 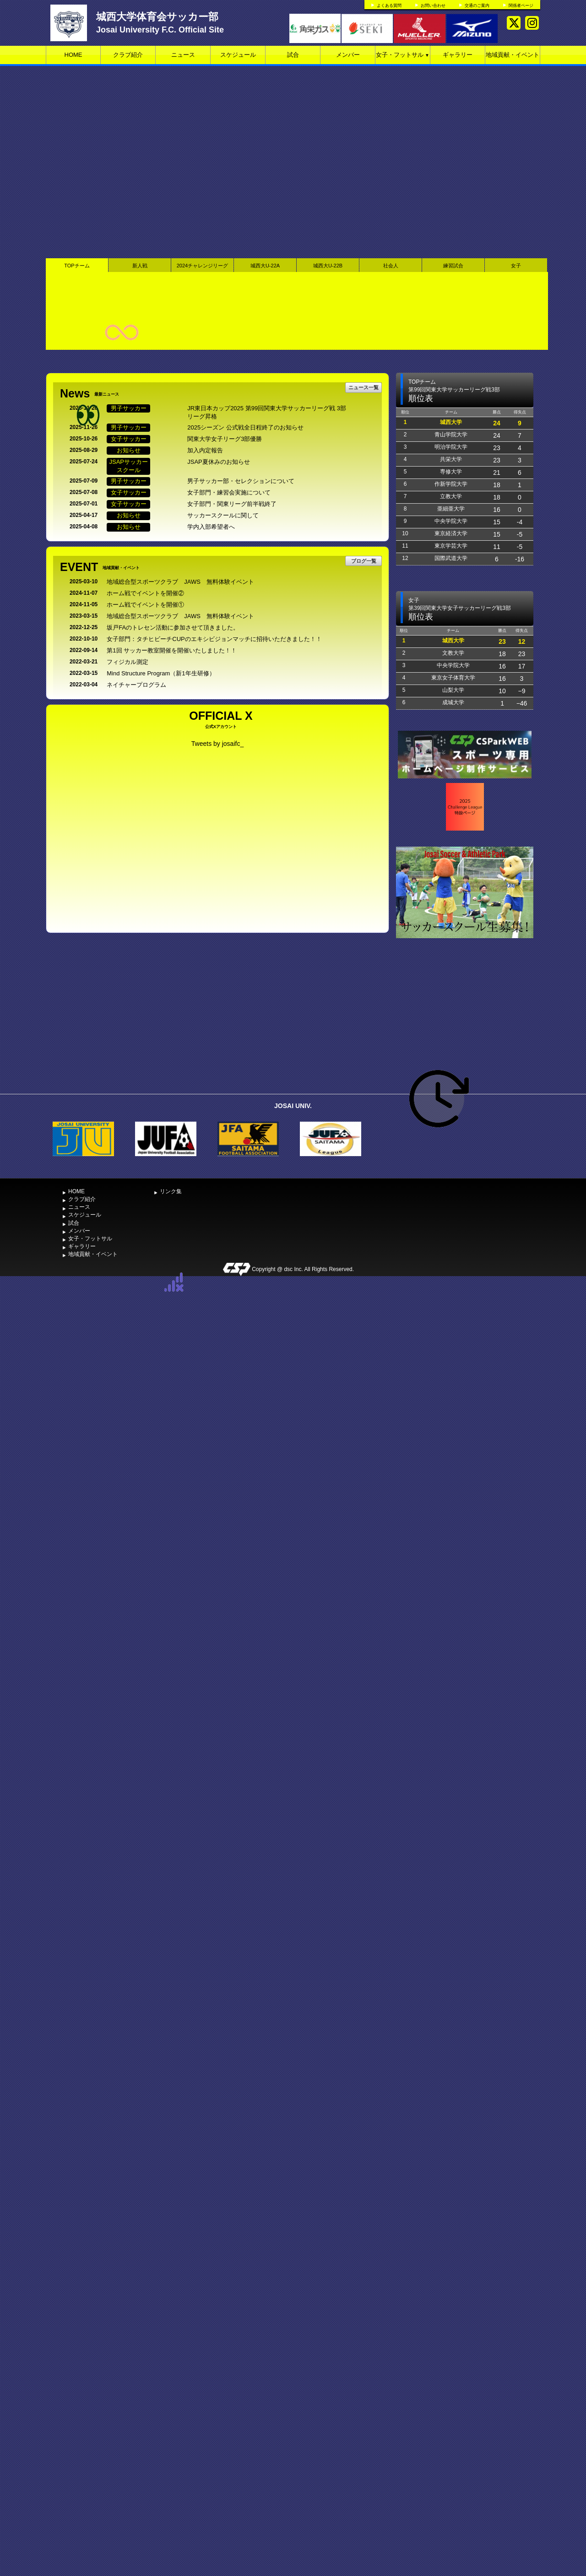 I want to click on indicates someone is viewing or watching, so click(x=88, y=415).